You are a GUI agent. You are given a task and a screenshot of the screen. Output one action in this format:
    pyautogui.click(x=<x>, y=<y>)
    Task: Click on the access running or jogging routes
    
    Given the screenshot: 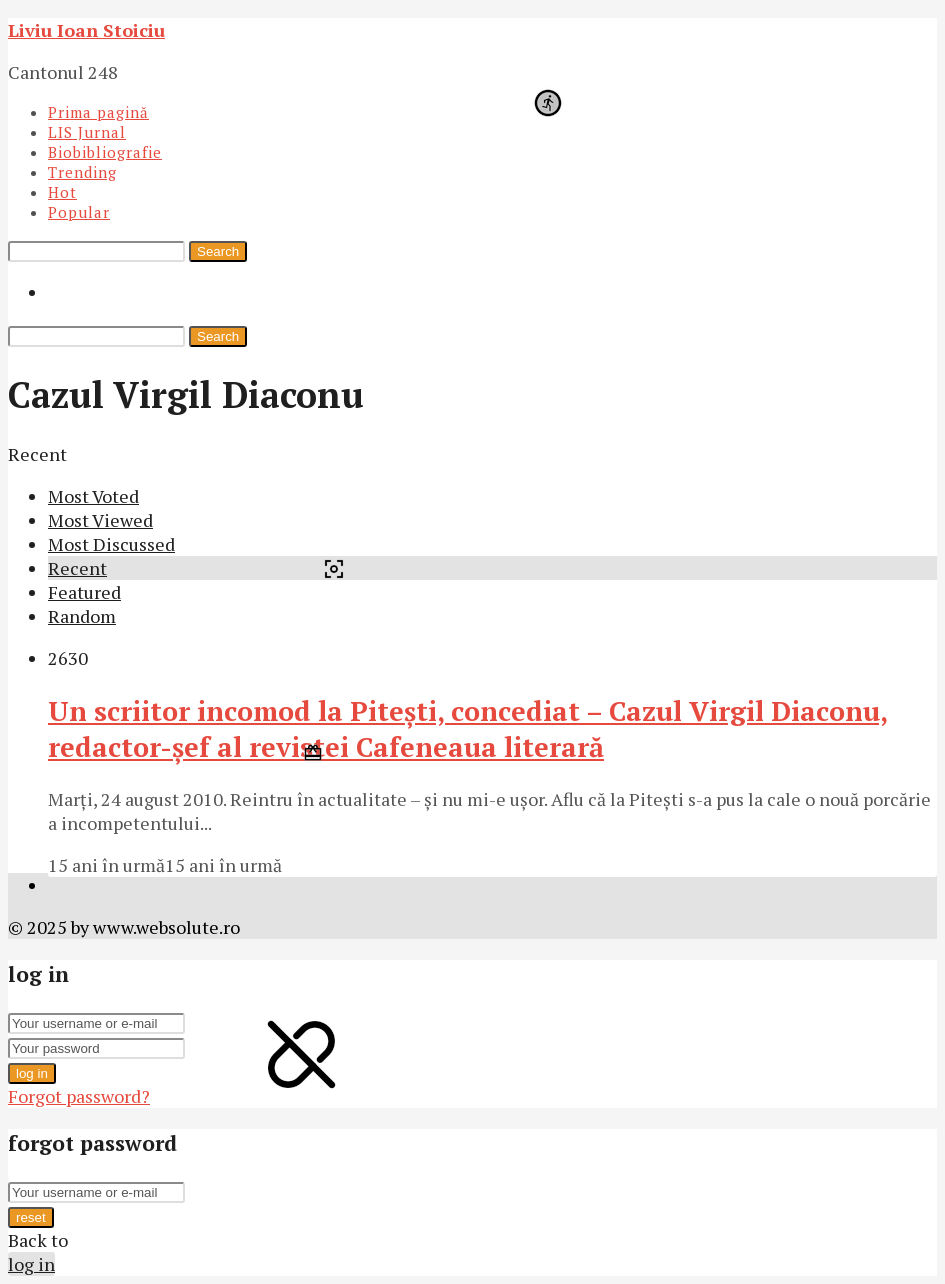 What is the action you would take?
    pyautogui.click(x=548, y=103)
    